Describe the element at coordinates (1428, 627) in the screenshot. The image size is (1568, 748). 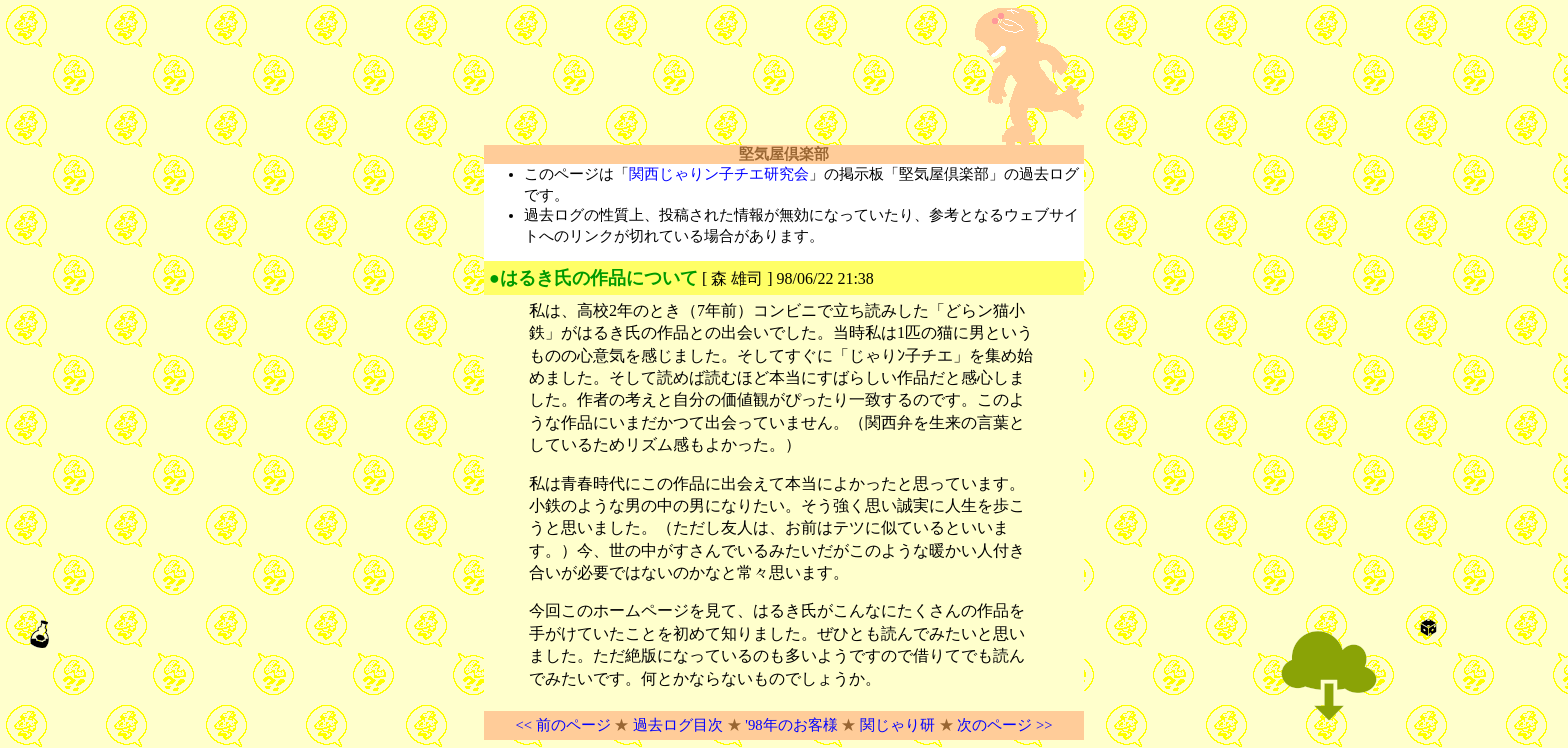
I see `roll the dice or randomize` at that location.